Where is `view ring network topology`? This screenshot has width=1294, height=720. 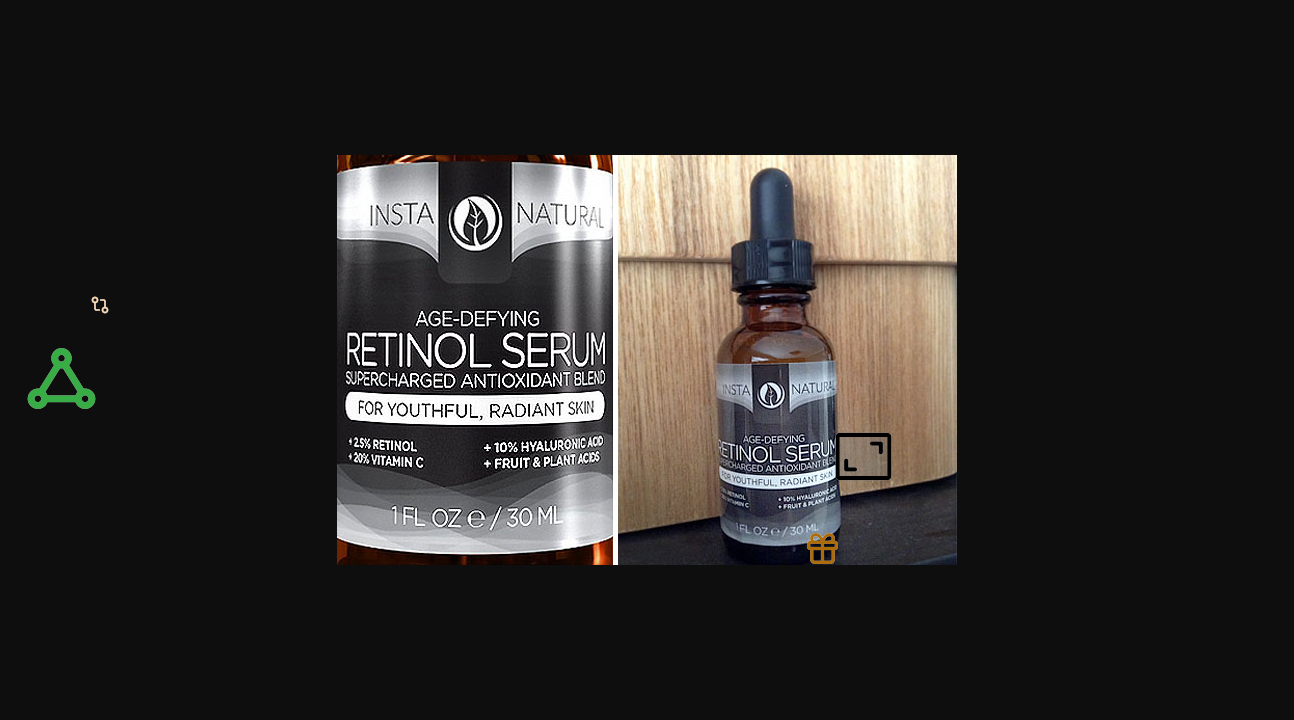 view ring network topology is located at coordinates (61, 378).